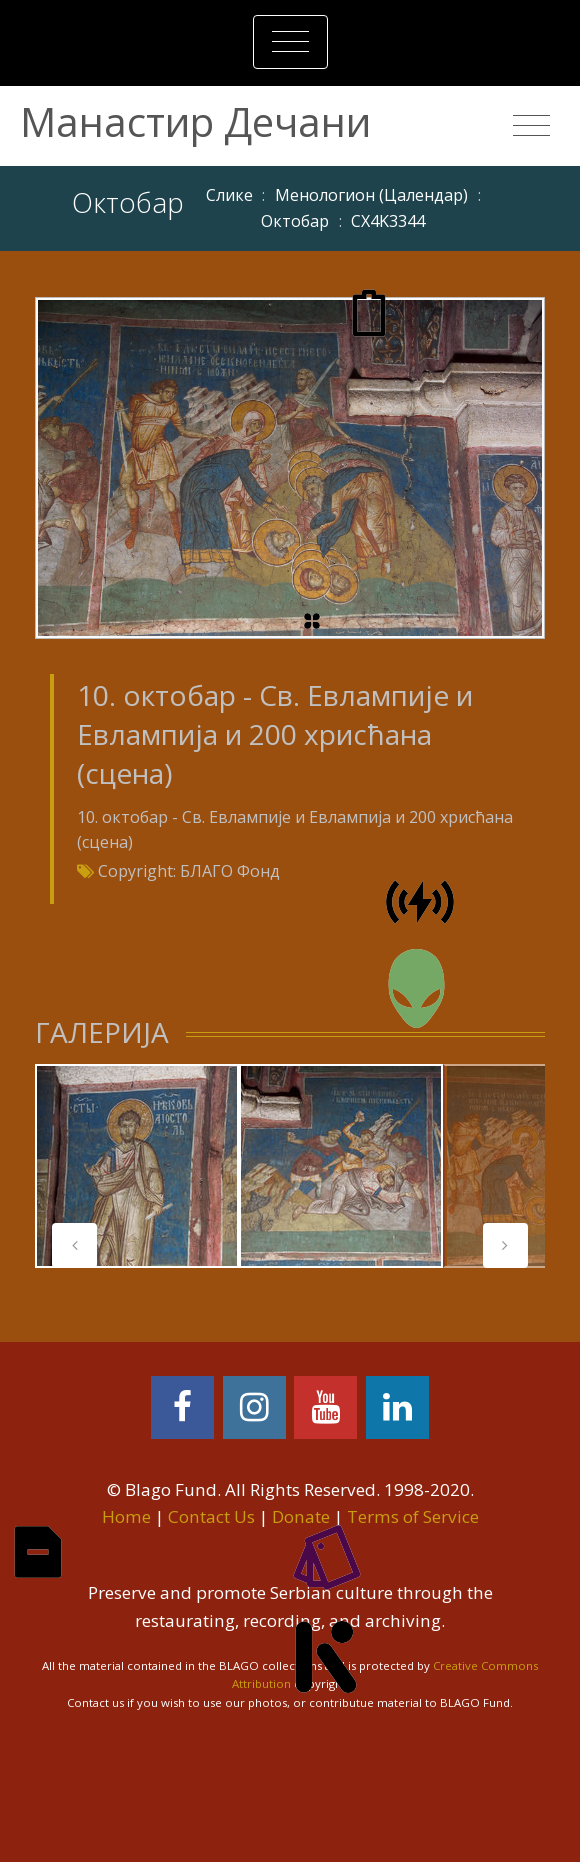 Image resolution: width=580 pixels, height=1862 pixels. I want to click on open the app drawer or launcher, so click(312, 621).